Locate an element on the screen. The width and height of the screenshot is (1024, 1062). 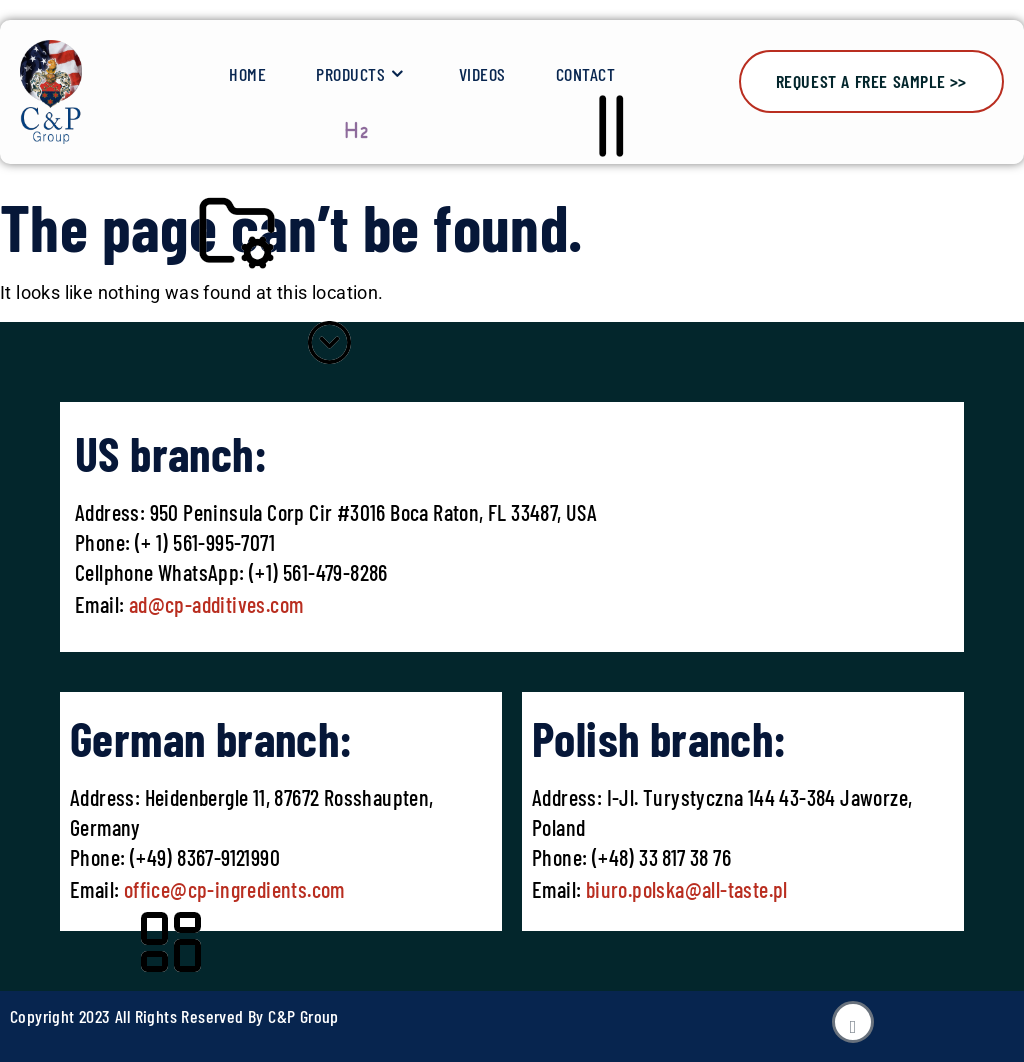
format text as heading level 2 is located at coordinates (356, 130).